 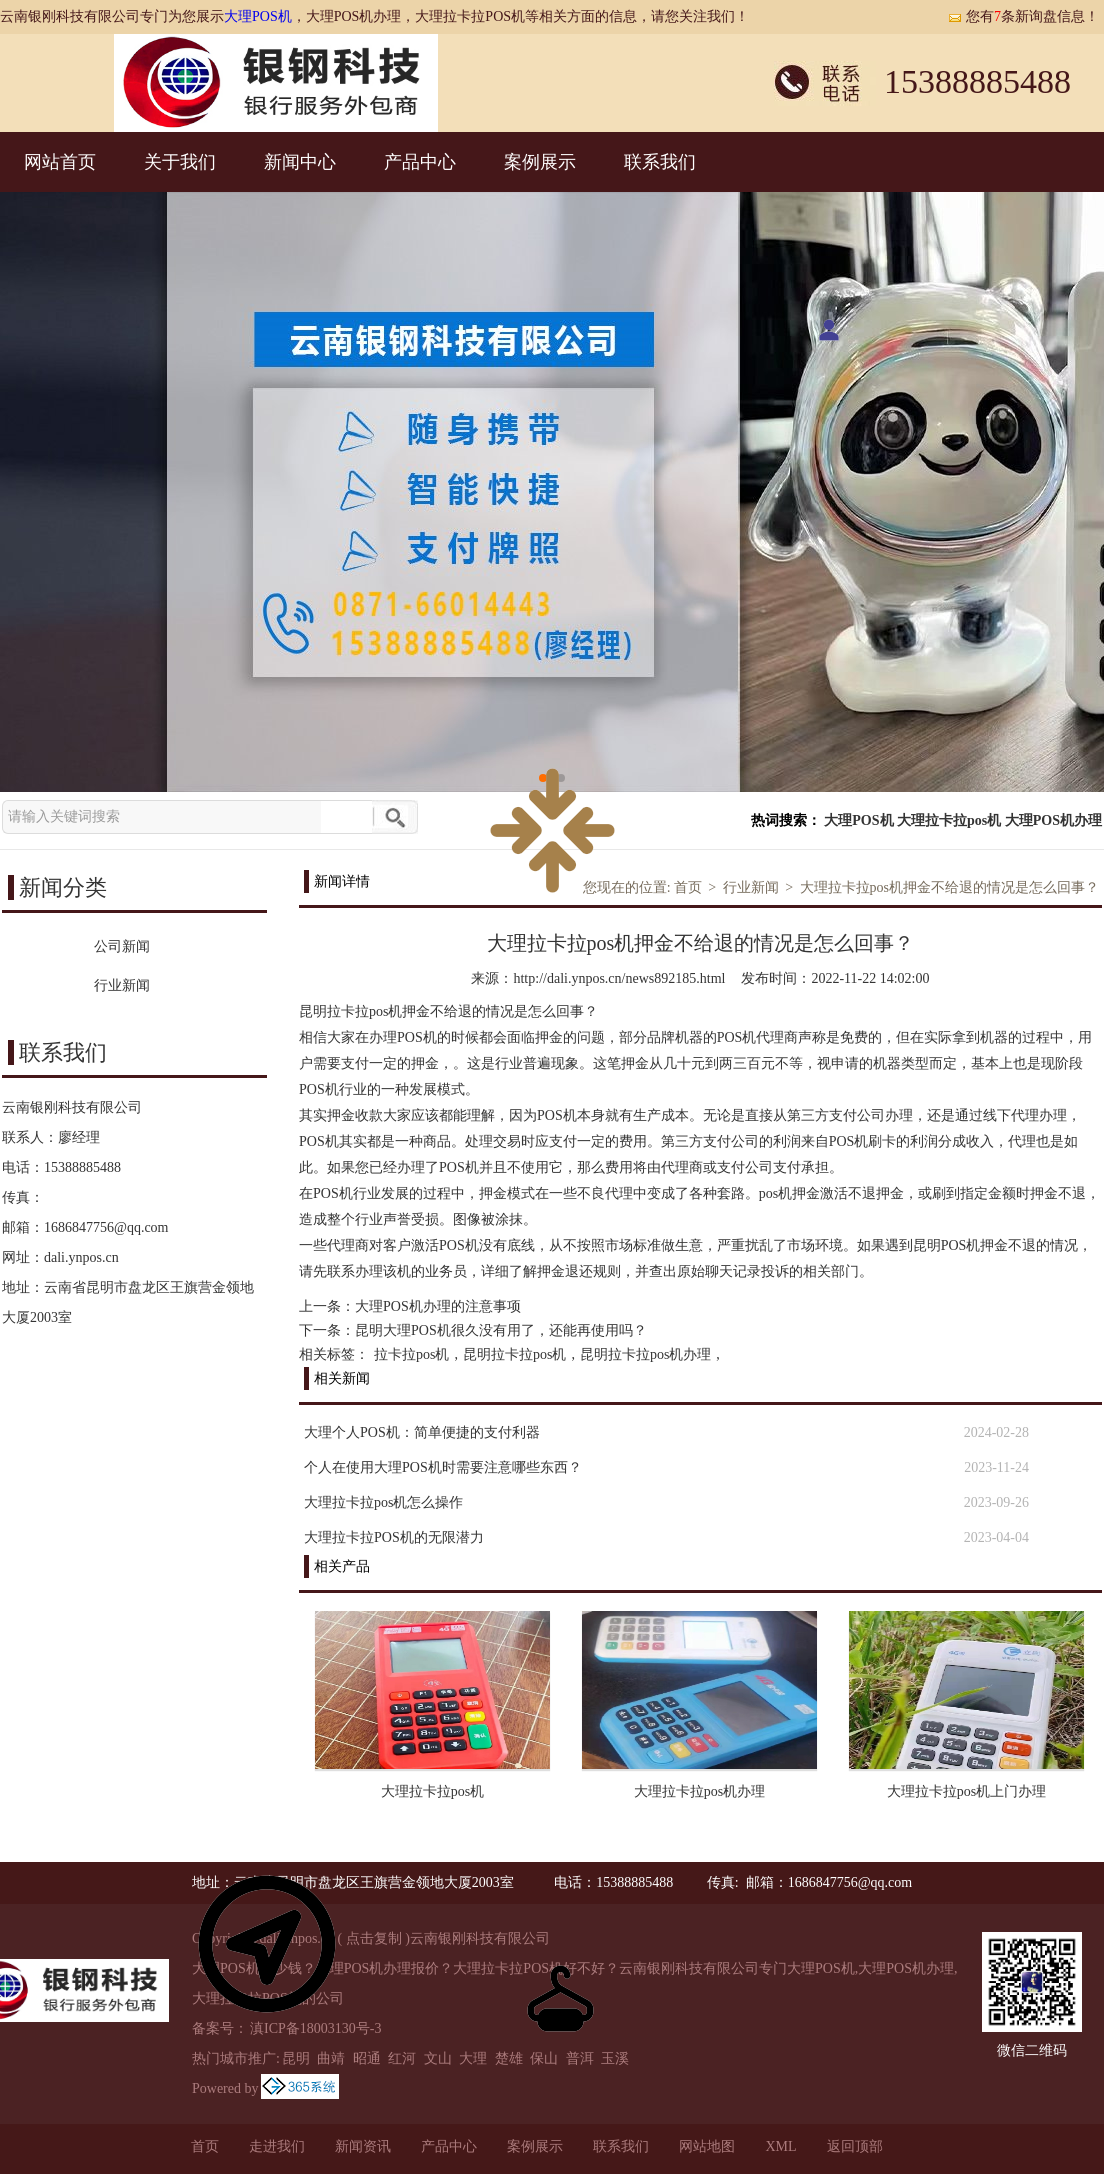 I want to click on access current location services, so click(x=267, y=1944).